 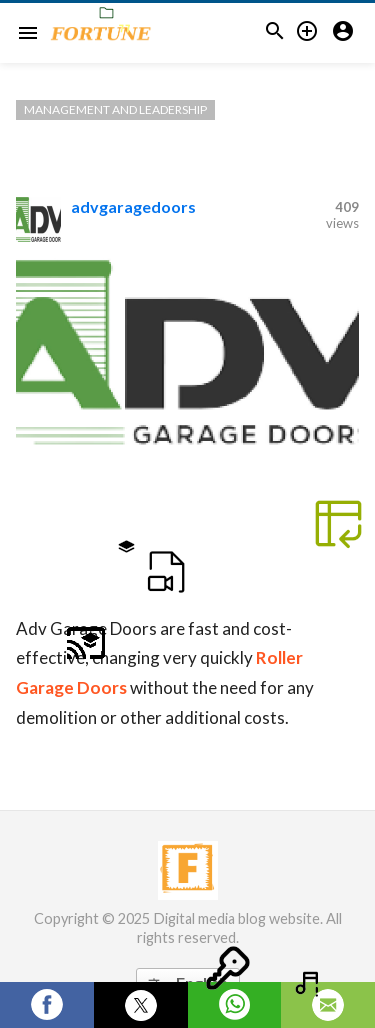 What do you see at coordinates (86, 643) in the screenshot?
I see `cast or share screen to classroom display` at bounding box center [86, 643].